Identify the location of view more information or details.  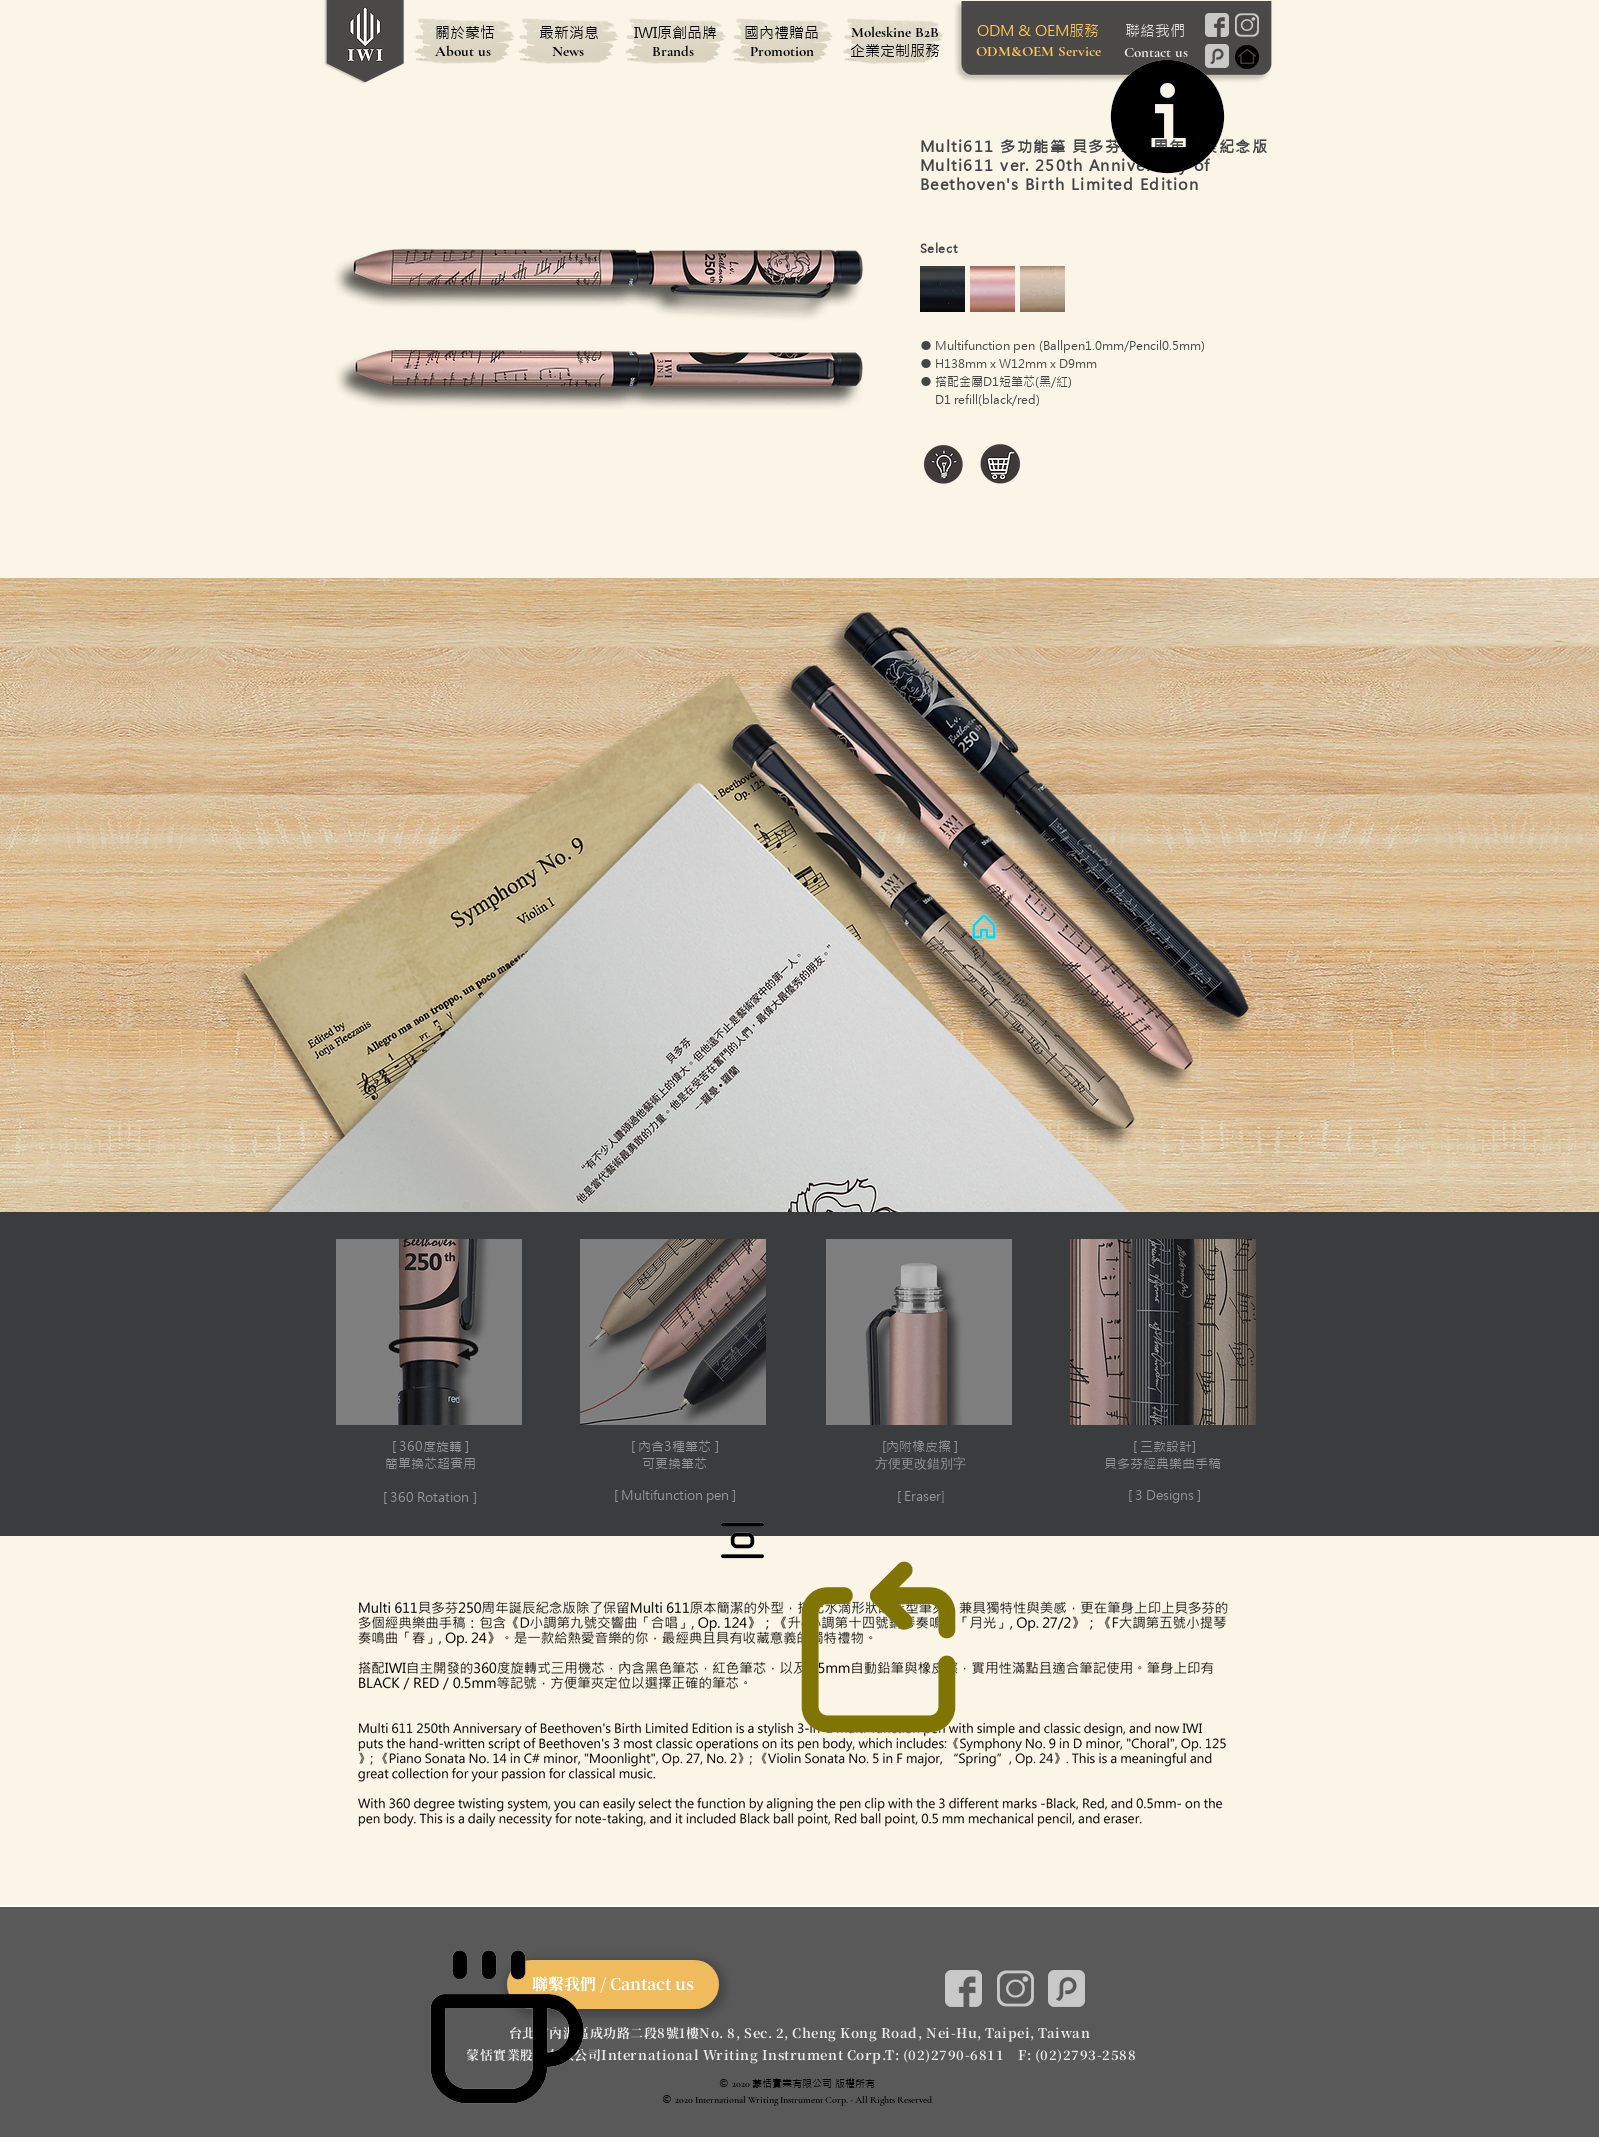
(1167, 116).